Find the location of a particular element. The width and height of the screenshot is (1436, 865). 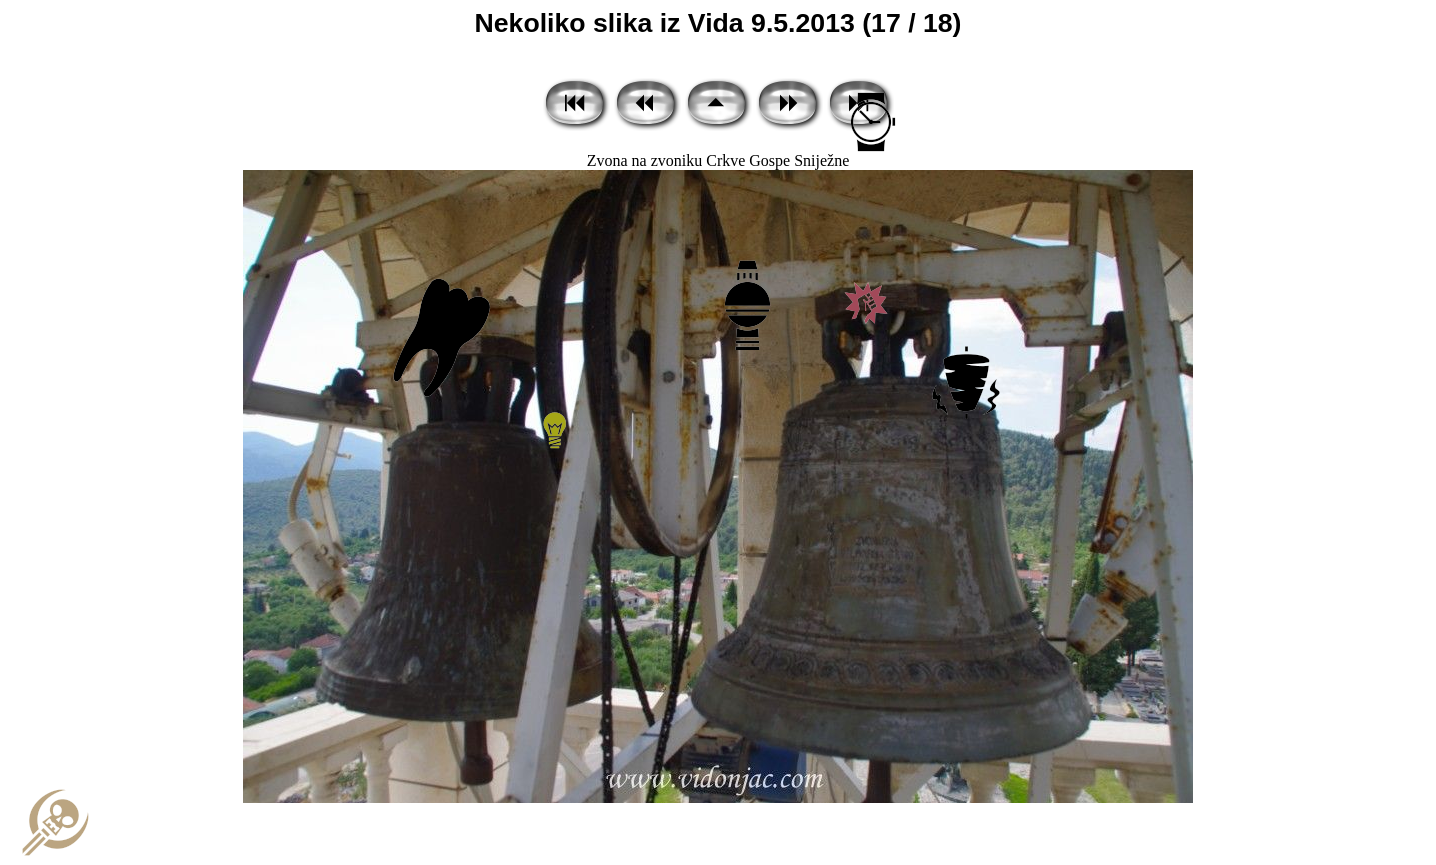

access broadcast or streaming settings is located at coordinates (747, 304).